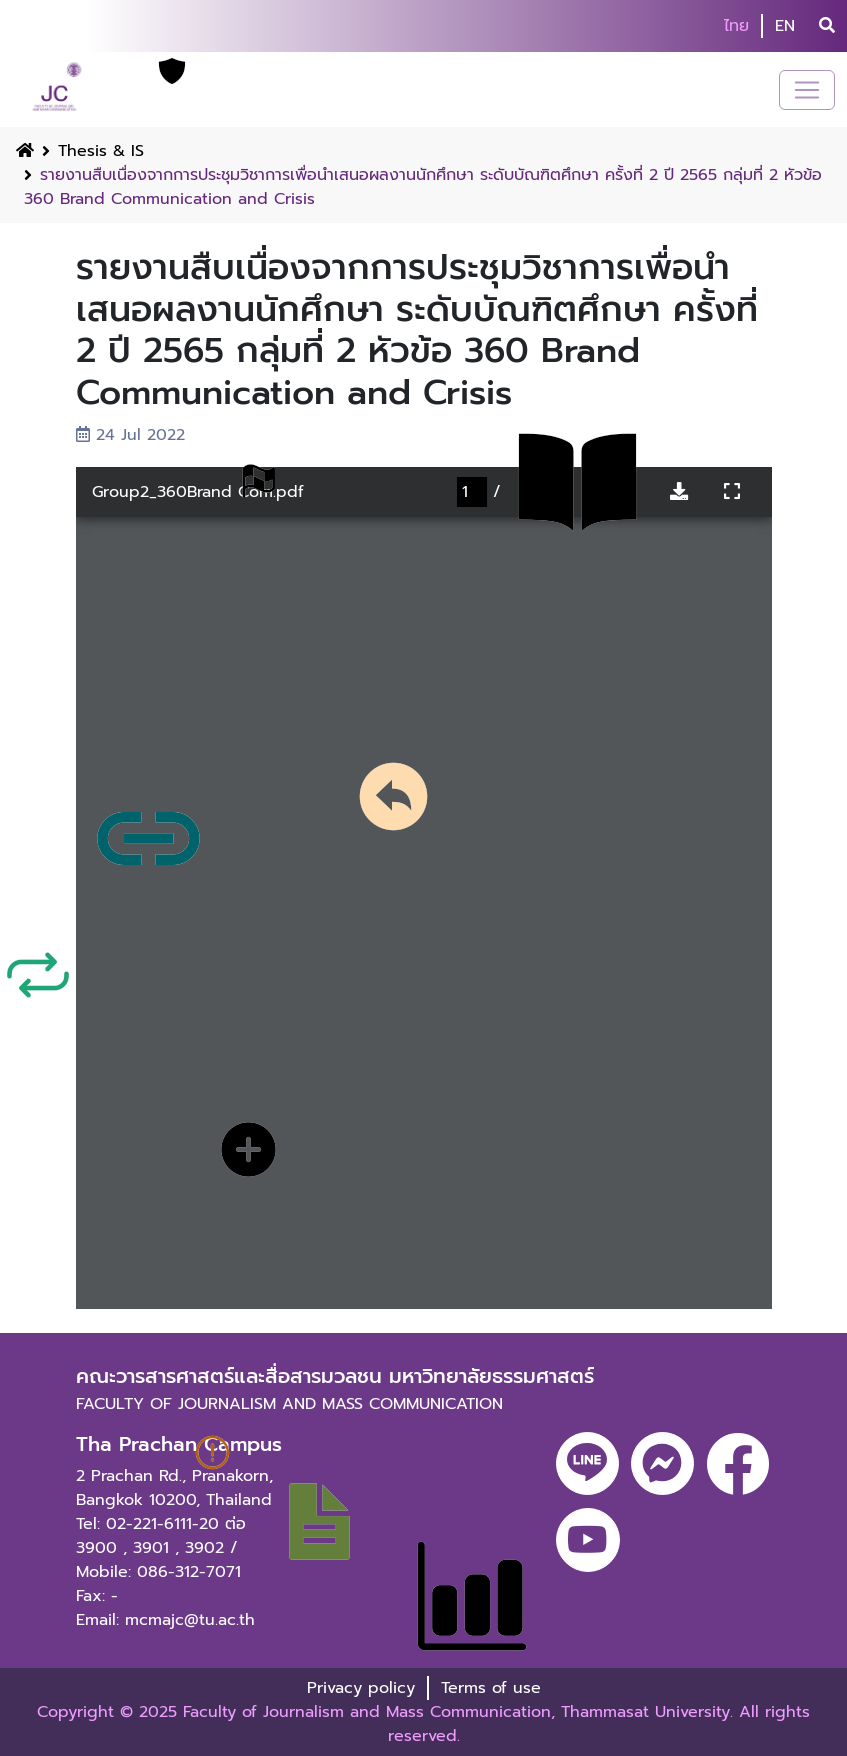 This screenshot has height=1756, width=847. I want to click on view analytics or statistics, so click(472, 1596).